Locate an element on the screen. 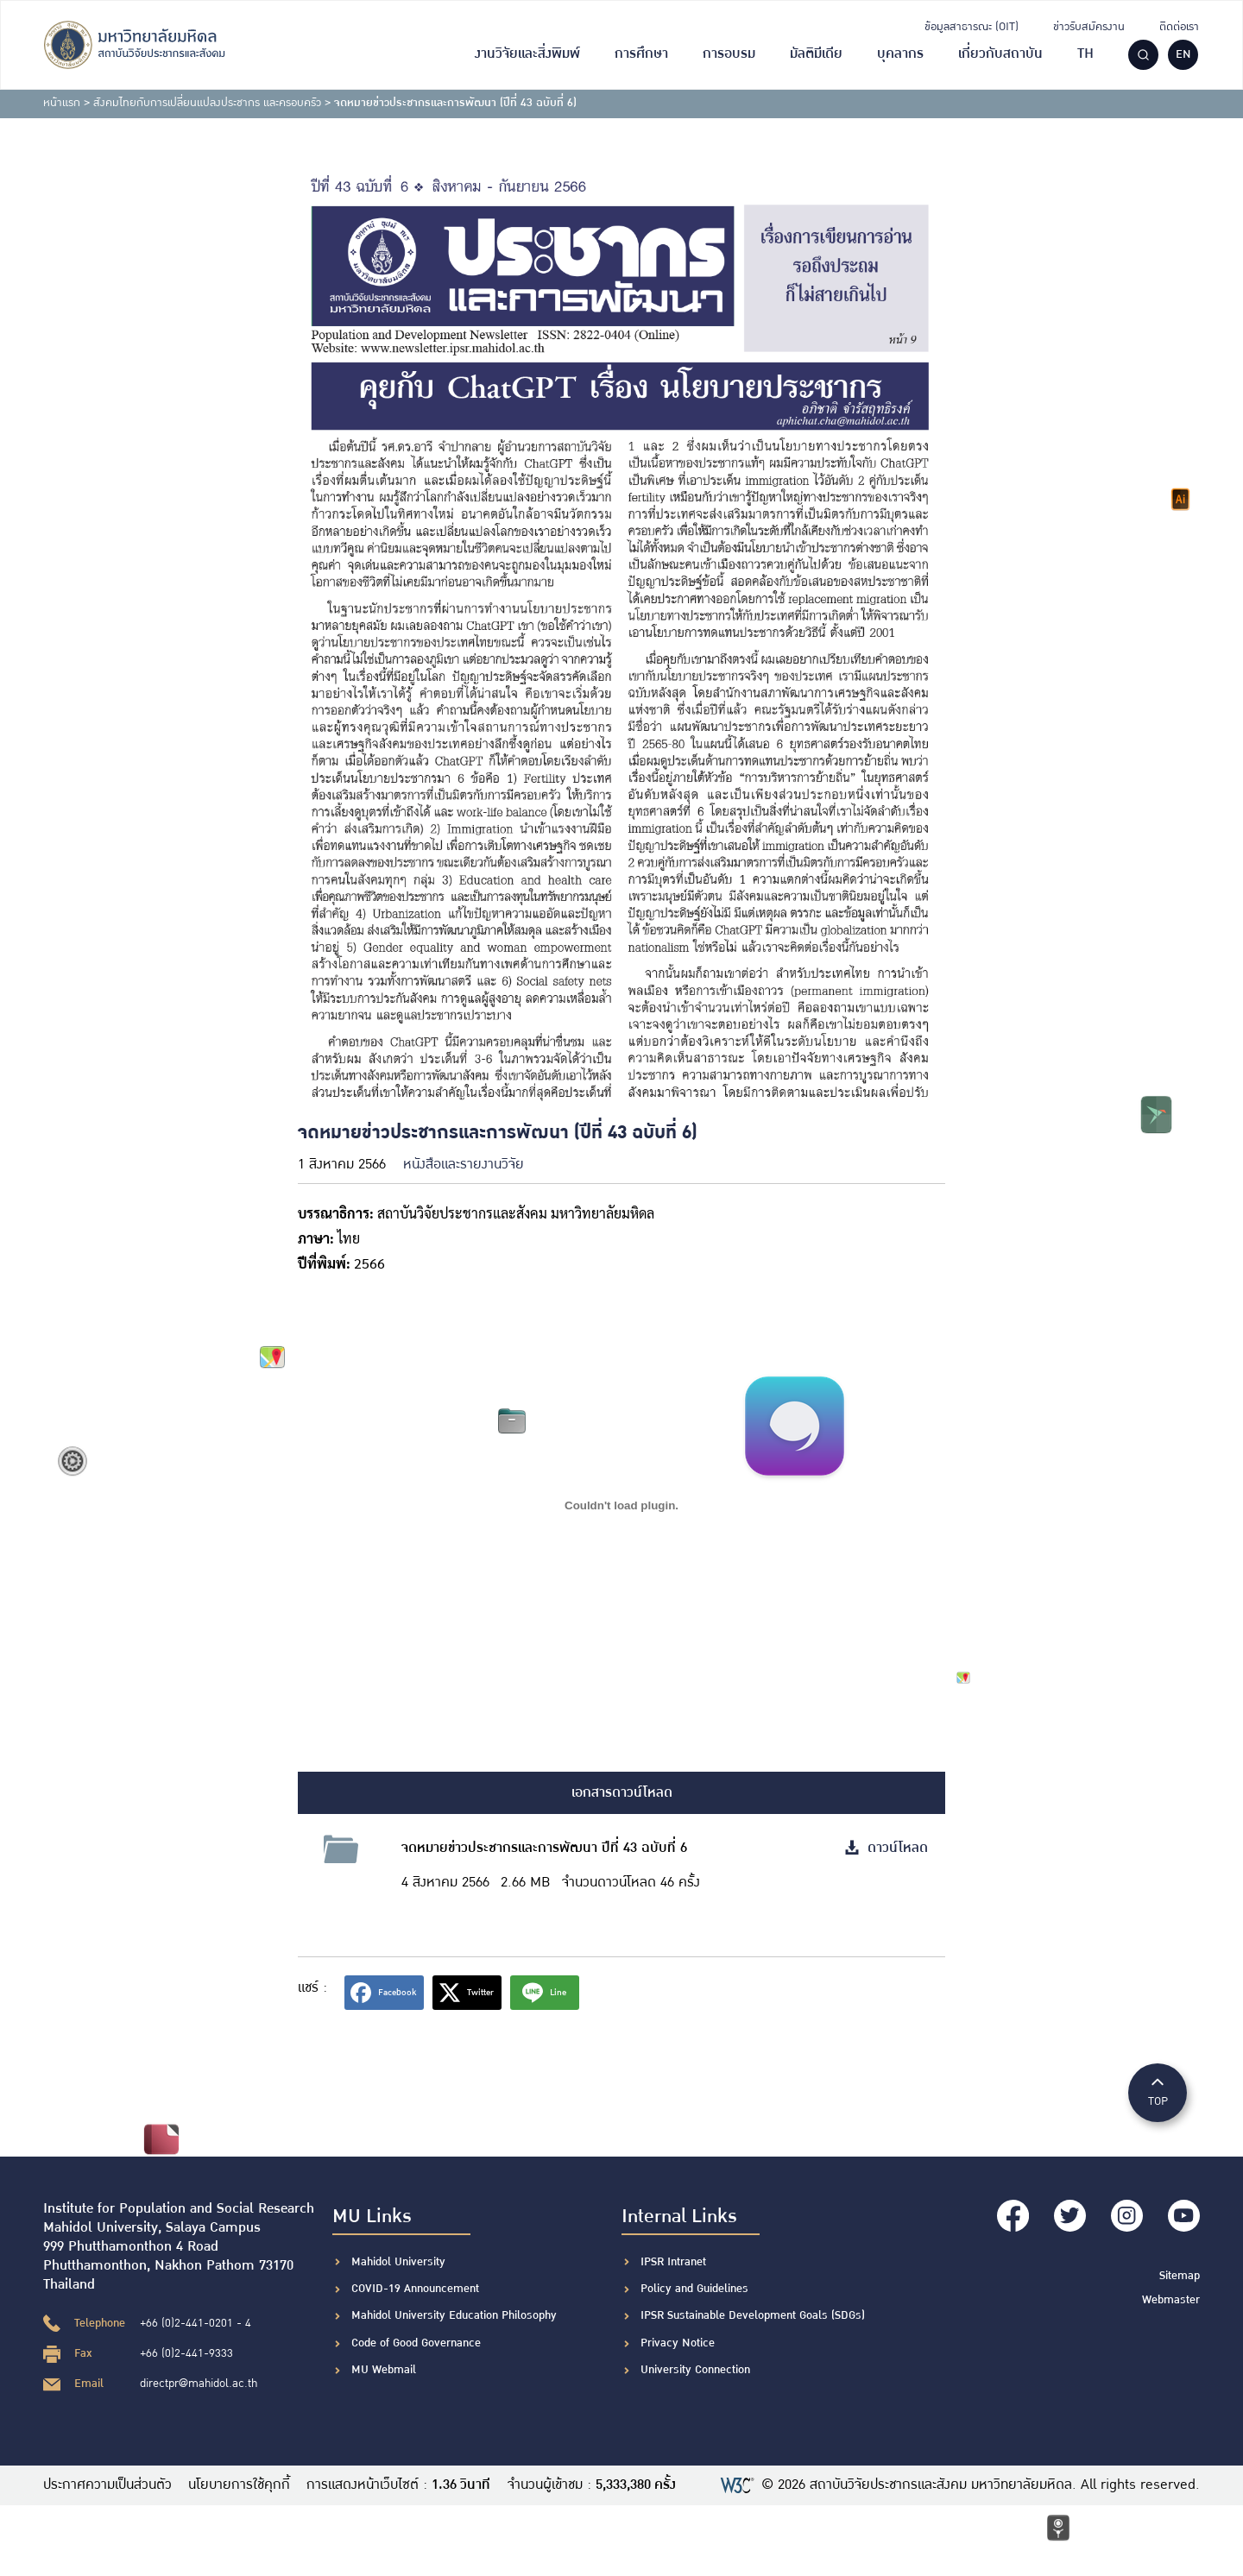 Image resolution: width=1243 pixels, height=2576 pixels. open the maps application is located at coordinates (963, 1678).